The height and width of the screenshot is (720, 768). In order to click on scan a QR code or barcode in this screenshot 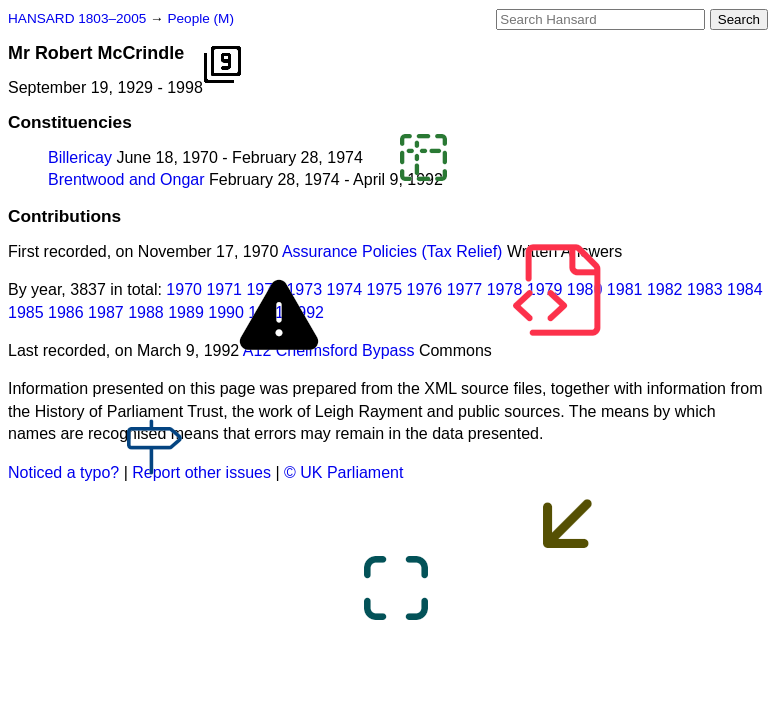, I will do `click(396, 588)`.